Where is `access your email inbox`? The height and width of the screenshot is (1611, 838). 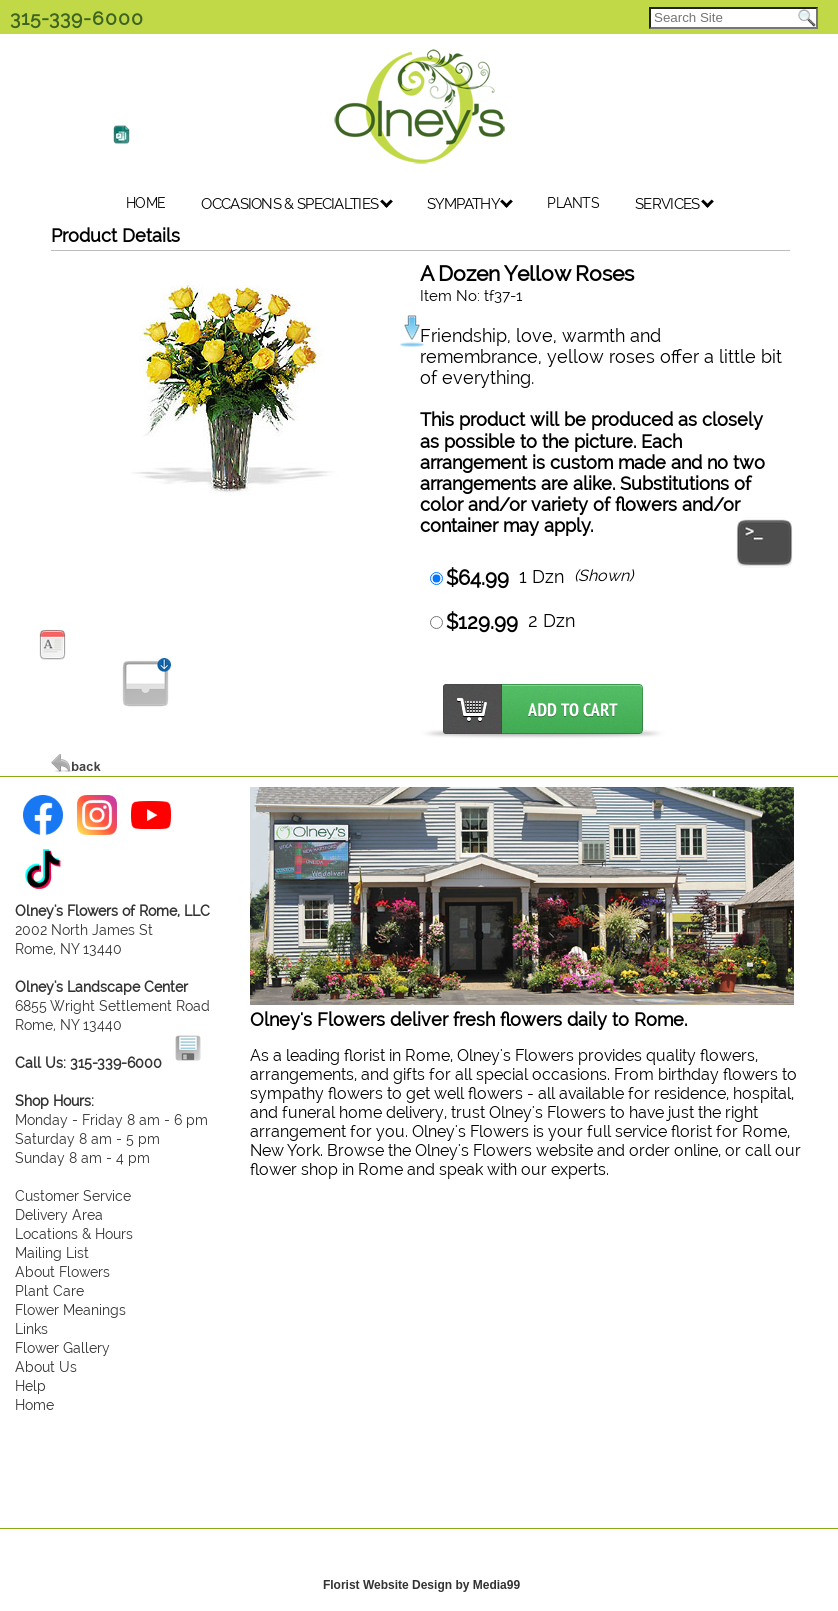
access your email inbox is located at coordinates (145, 683).